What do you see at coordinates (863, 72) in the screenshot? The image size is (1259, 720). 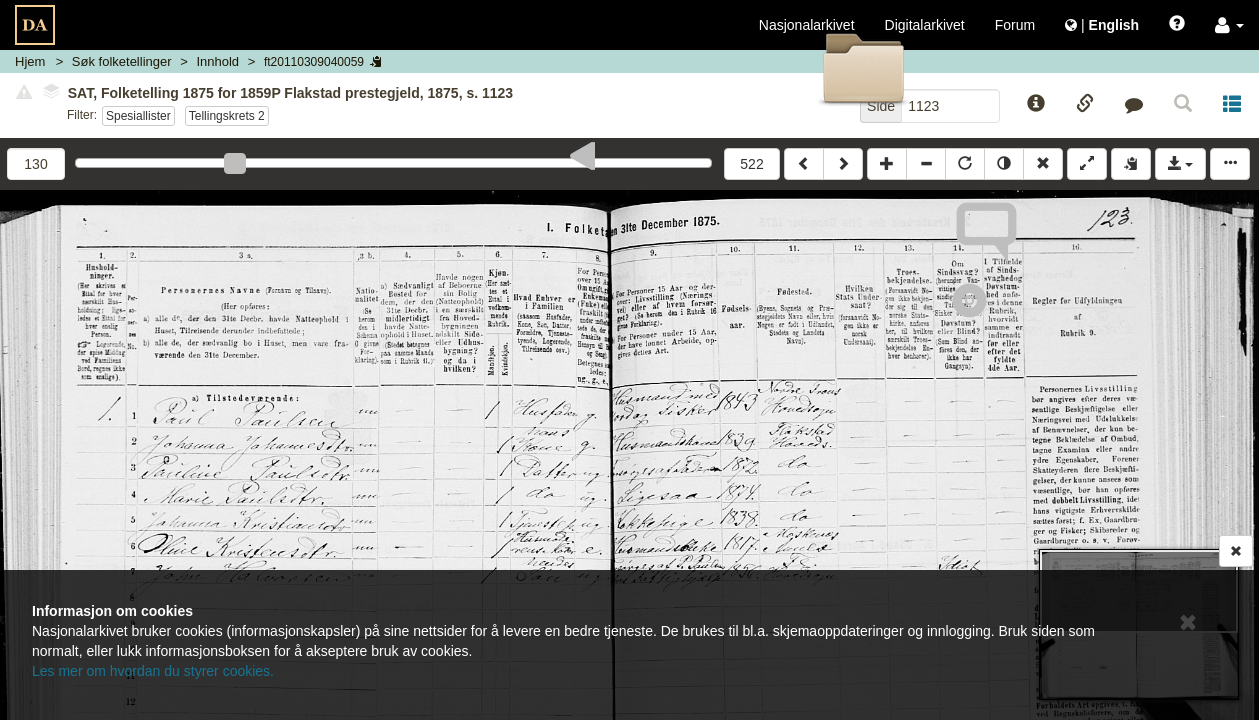 I see `open folder to view files` at bounding box center [863, 72].